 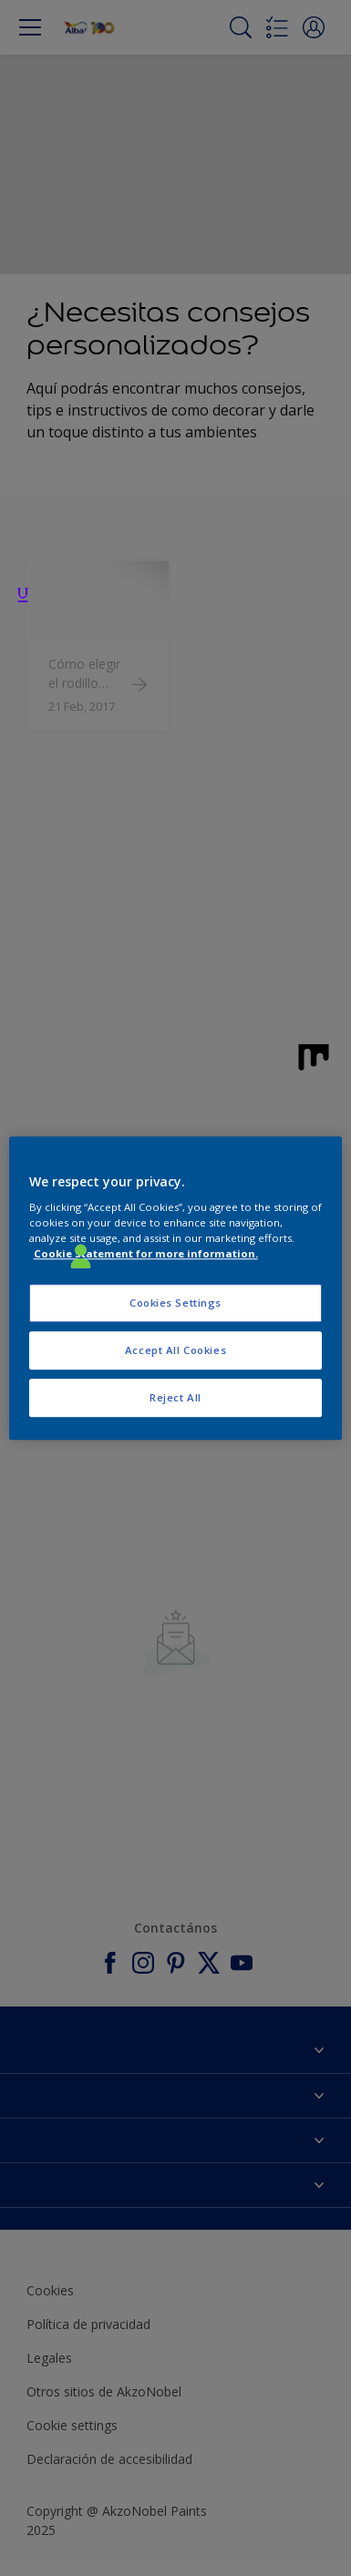 I want to click on Mix social bookmarking platform logo, so click(x=314, y=1057).